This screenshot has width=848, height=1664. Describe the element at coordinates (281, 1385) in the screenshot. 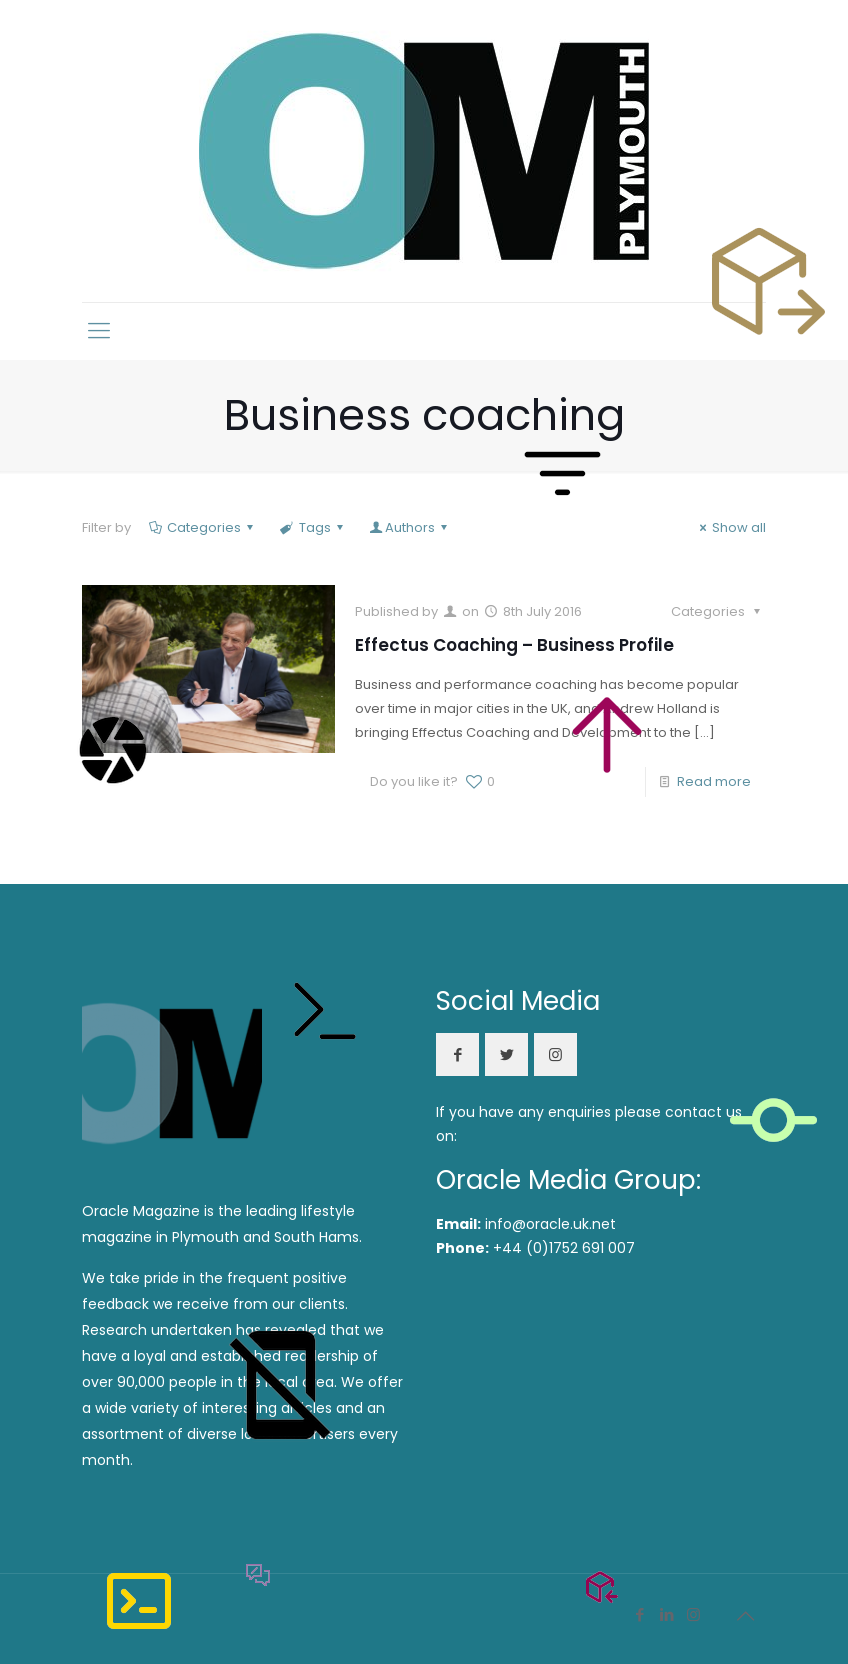

I see `disable mobile device or phone features` at that location.